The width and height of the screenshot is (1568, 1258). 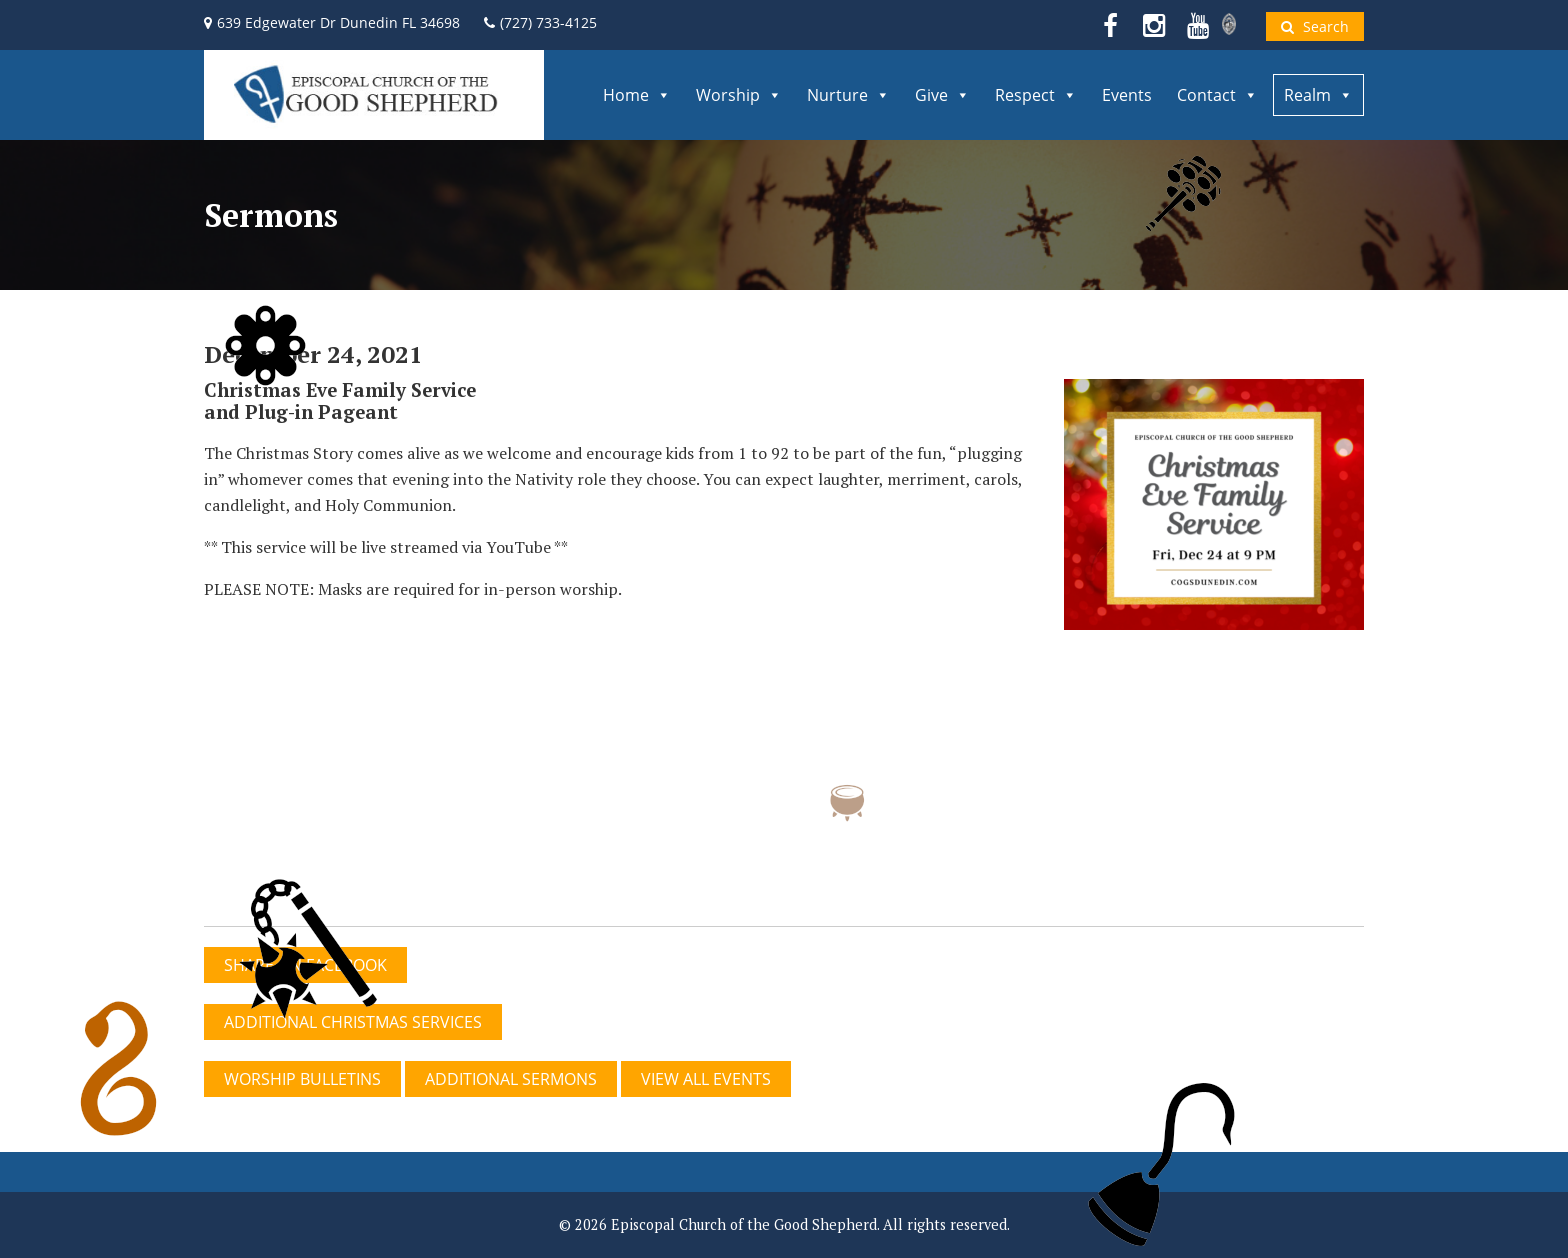 What do you see at coordinates (1183, 193) in the screenshot?
I see `select grenade weapon in inventory` at bounding box center [1183, 193].